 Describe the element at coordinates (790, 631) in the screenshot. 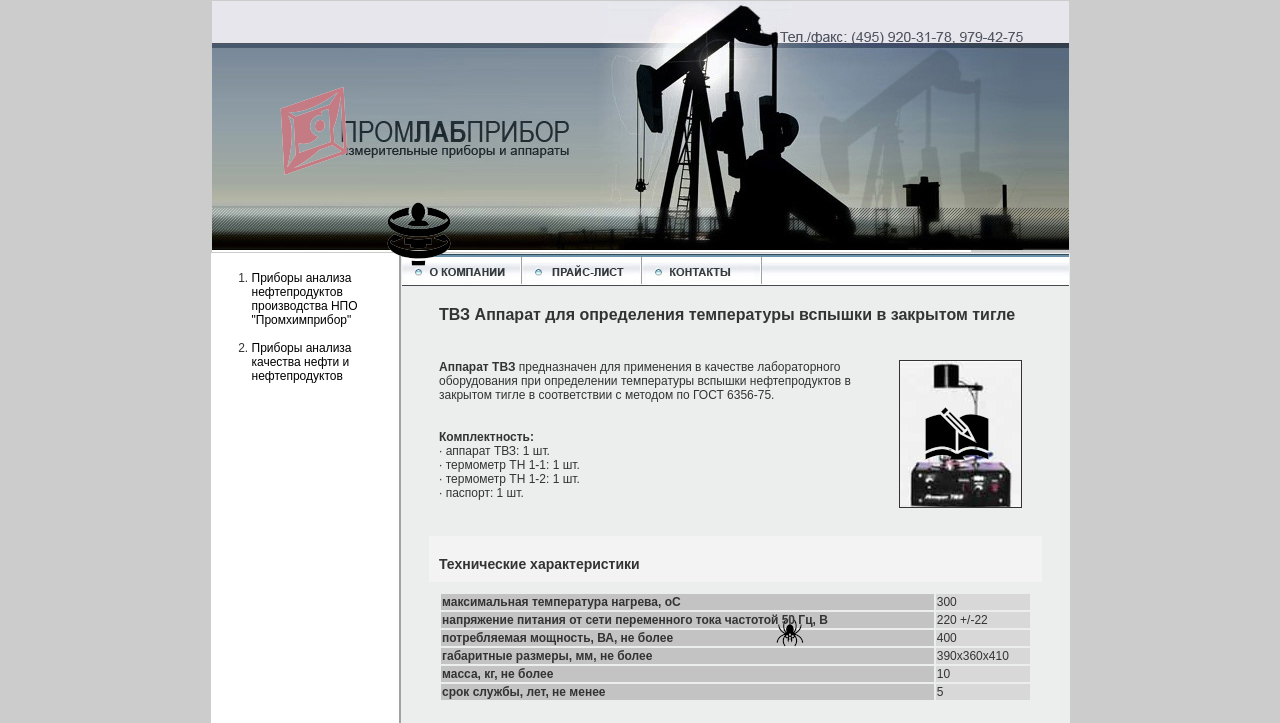

I see `indicates a spooky or halloween-themed game element` at that location.